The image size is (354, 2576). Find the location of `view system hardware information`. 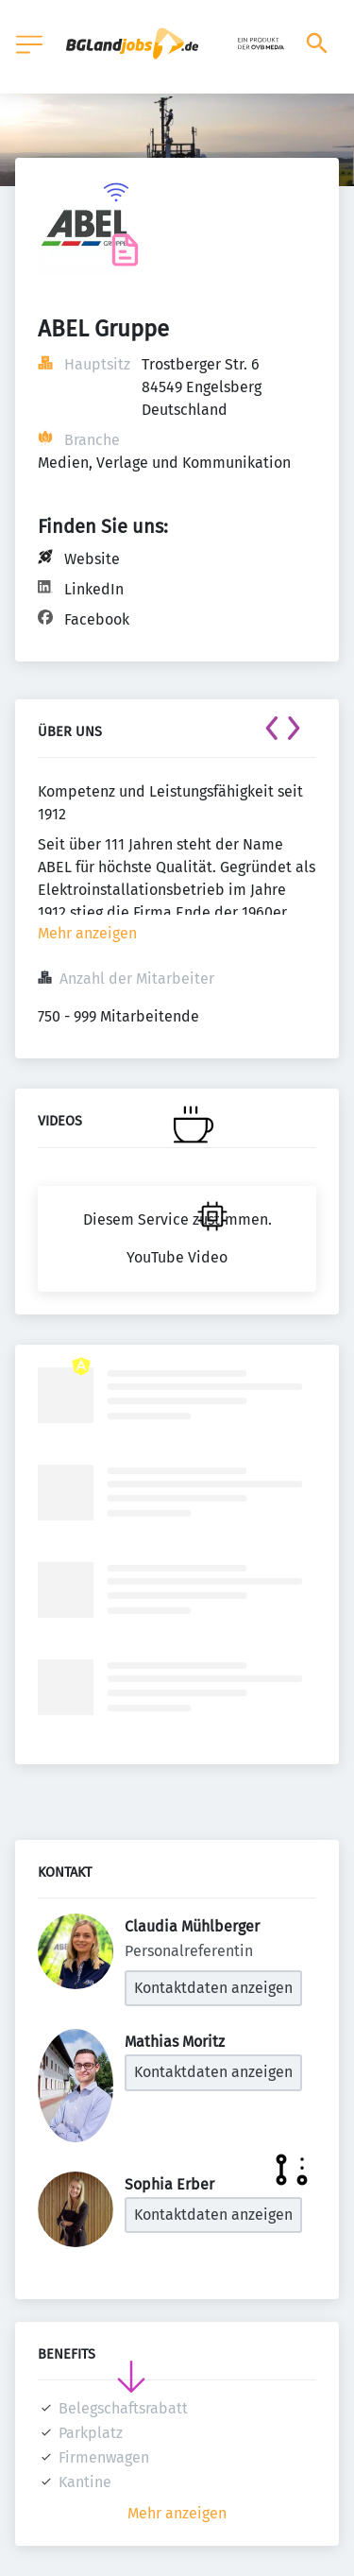

view system hardware information is located at coordinates (212, 1216).